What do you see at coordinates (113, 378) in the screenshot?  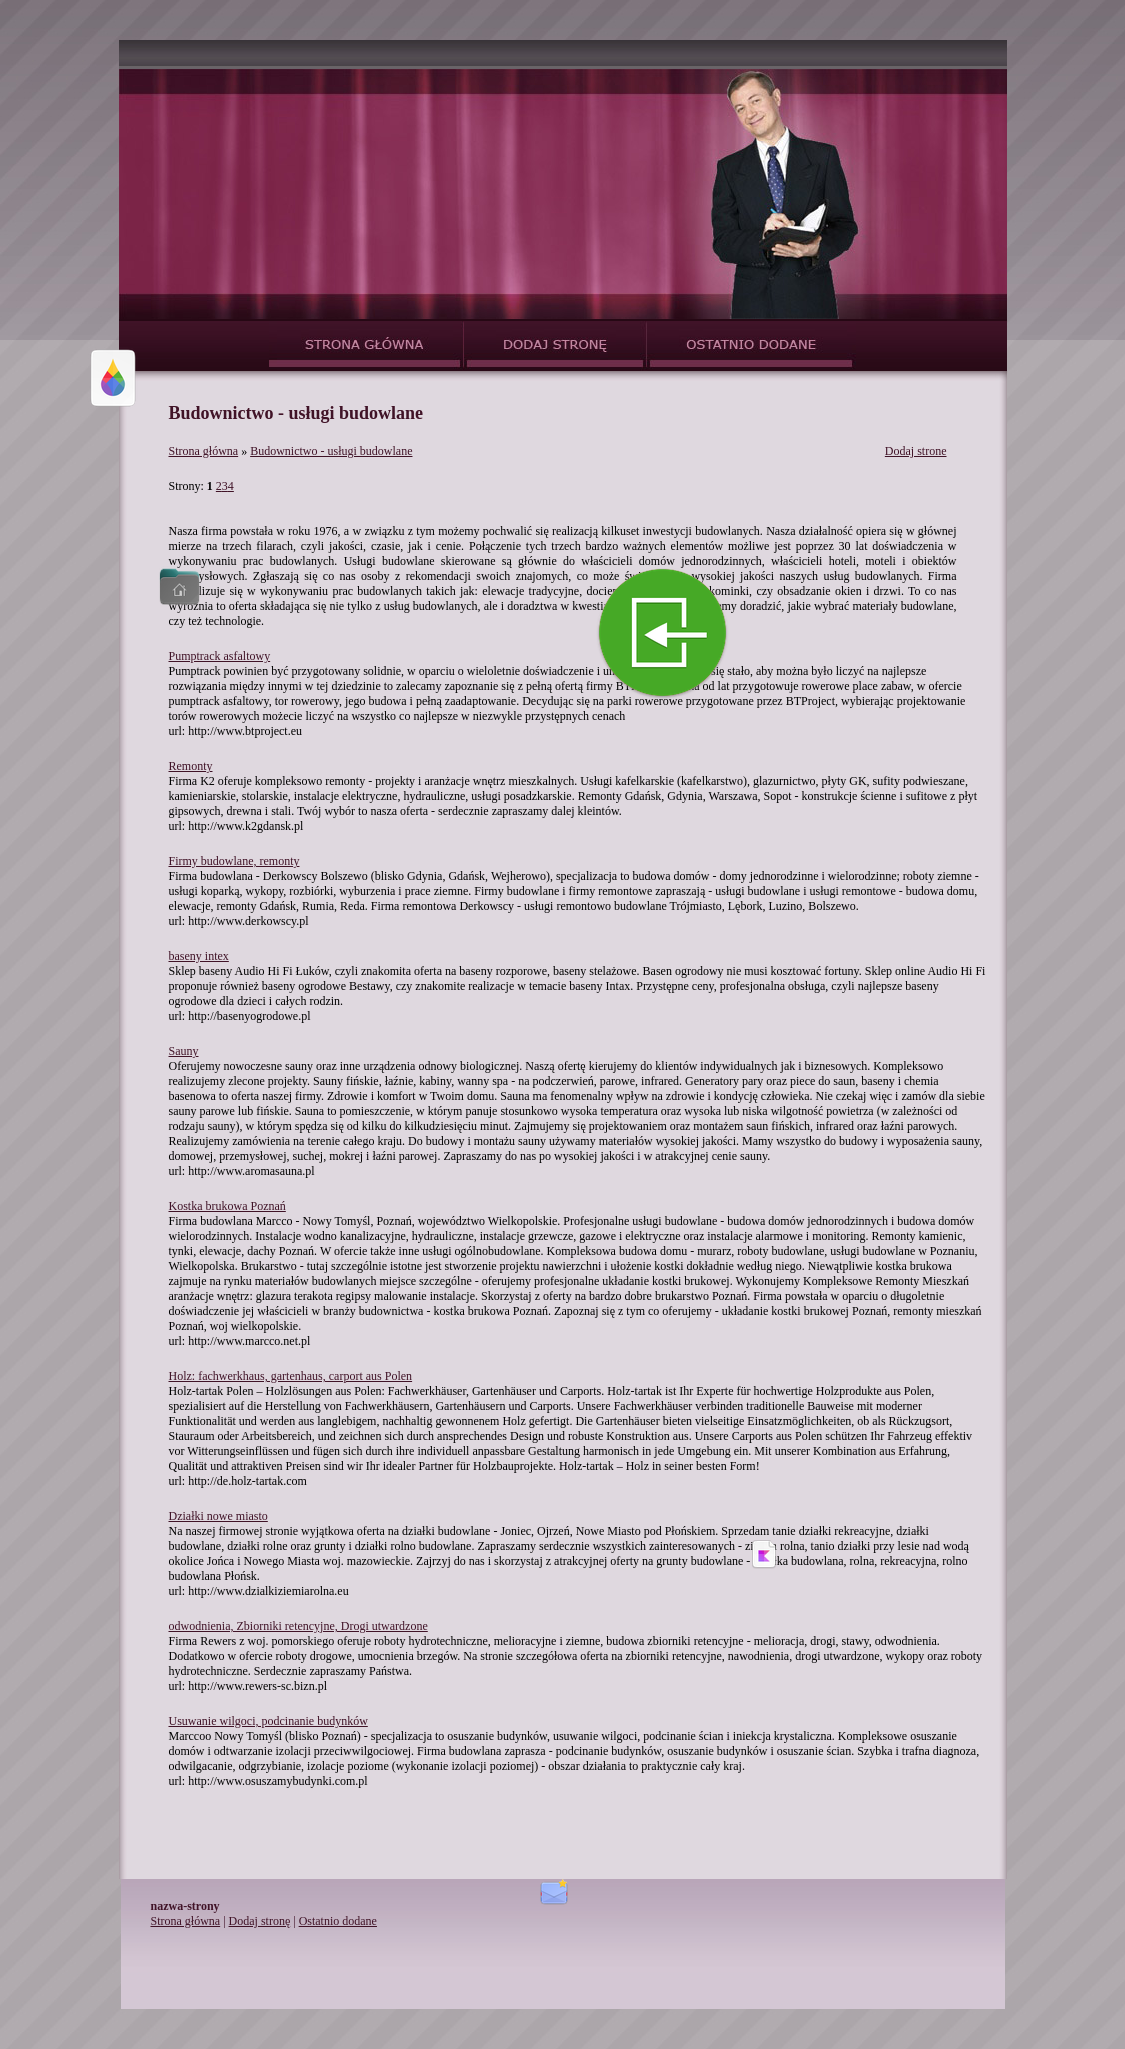 I see `an ICC color profile file` at bounding box center [113, 378].